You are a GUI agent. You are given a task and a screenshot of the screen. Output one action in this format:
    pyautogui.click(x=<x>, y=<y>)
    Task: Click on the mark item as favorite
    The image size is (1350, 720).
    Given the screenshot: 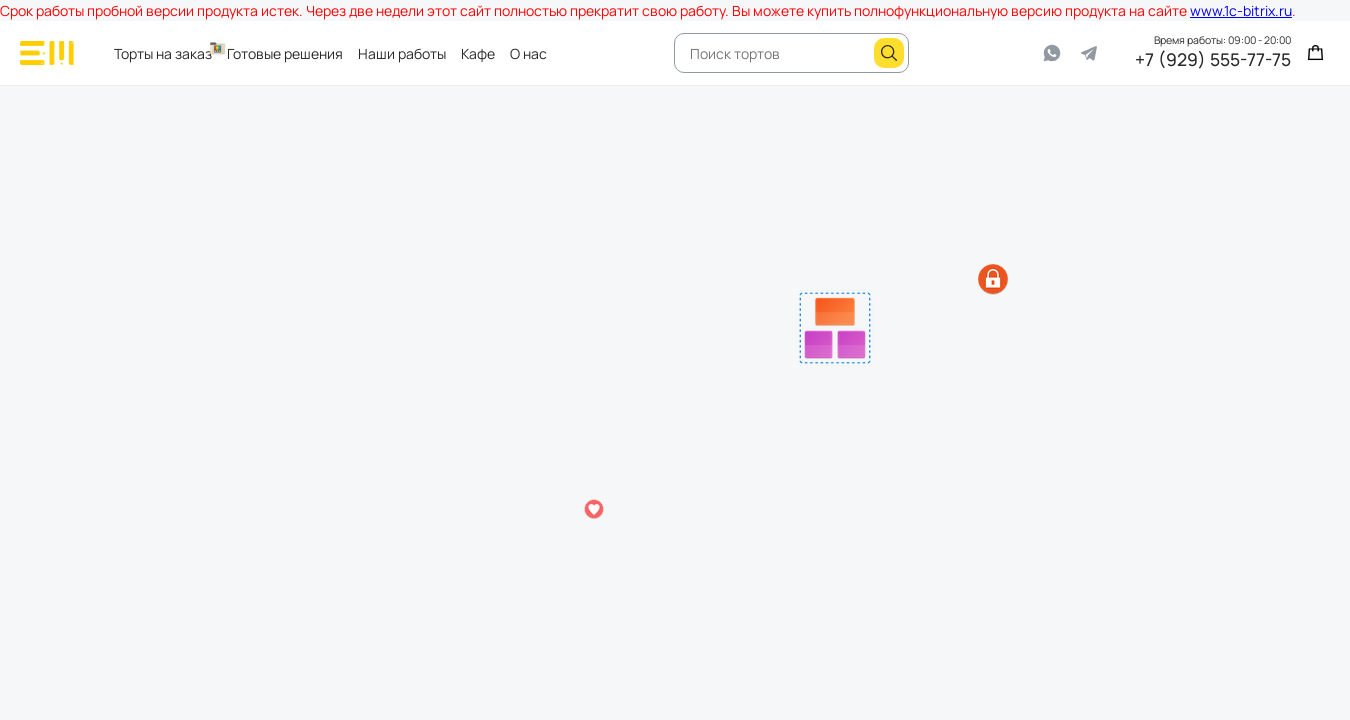 What is the action you would take?
    pyautogui.click(x=594, y=509)
    